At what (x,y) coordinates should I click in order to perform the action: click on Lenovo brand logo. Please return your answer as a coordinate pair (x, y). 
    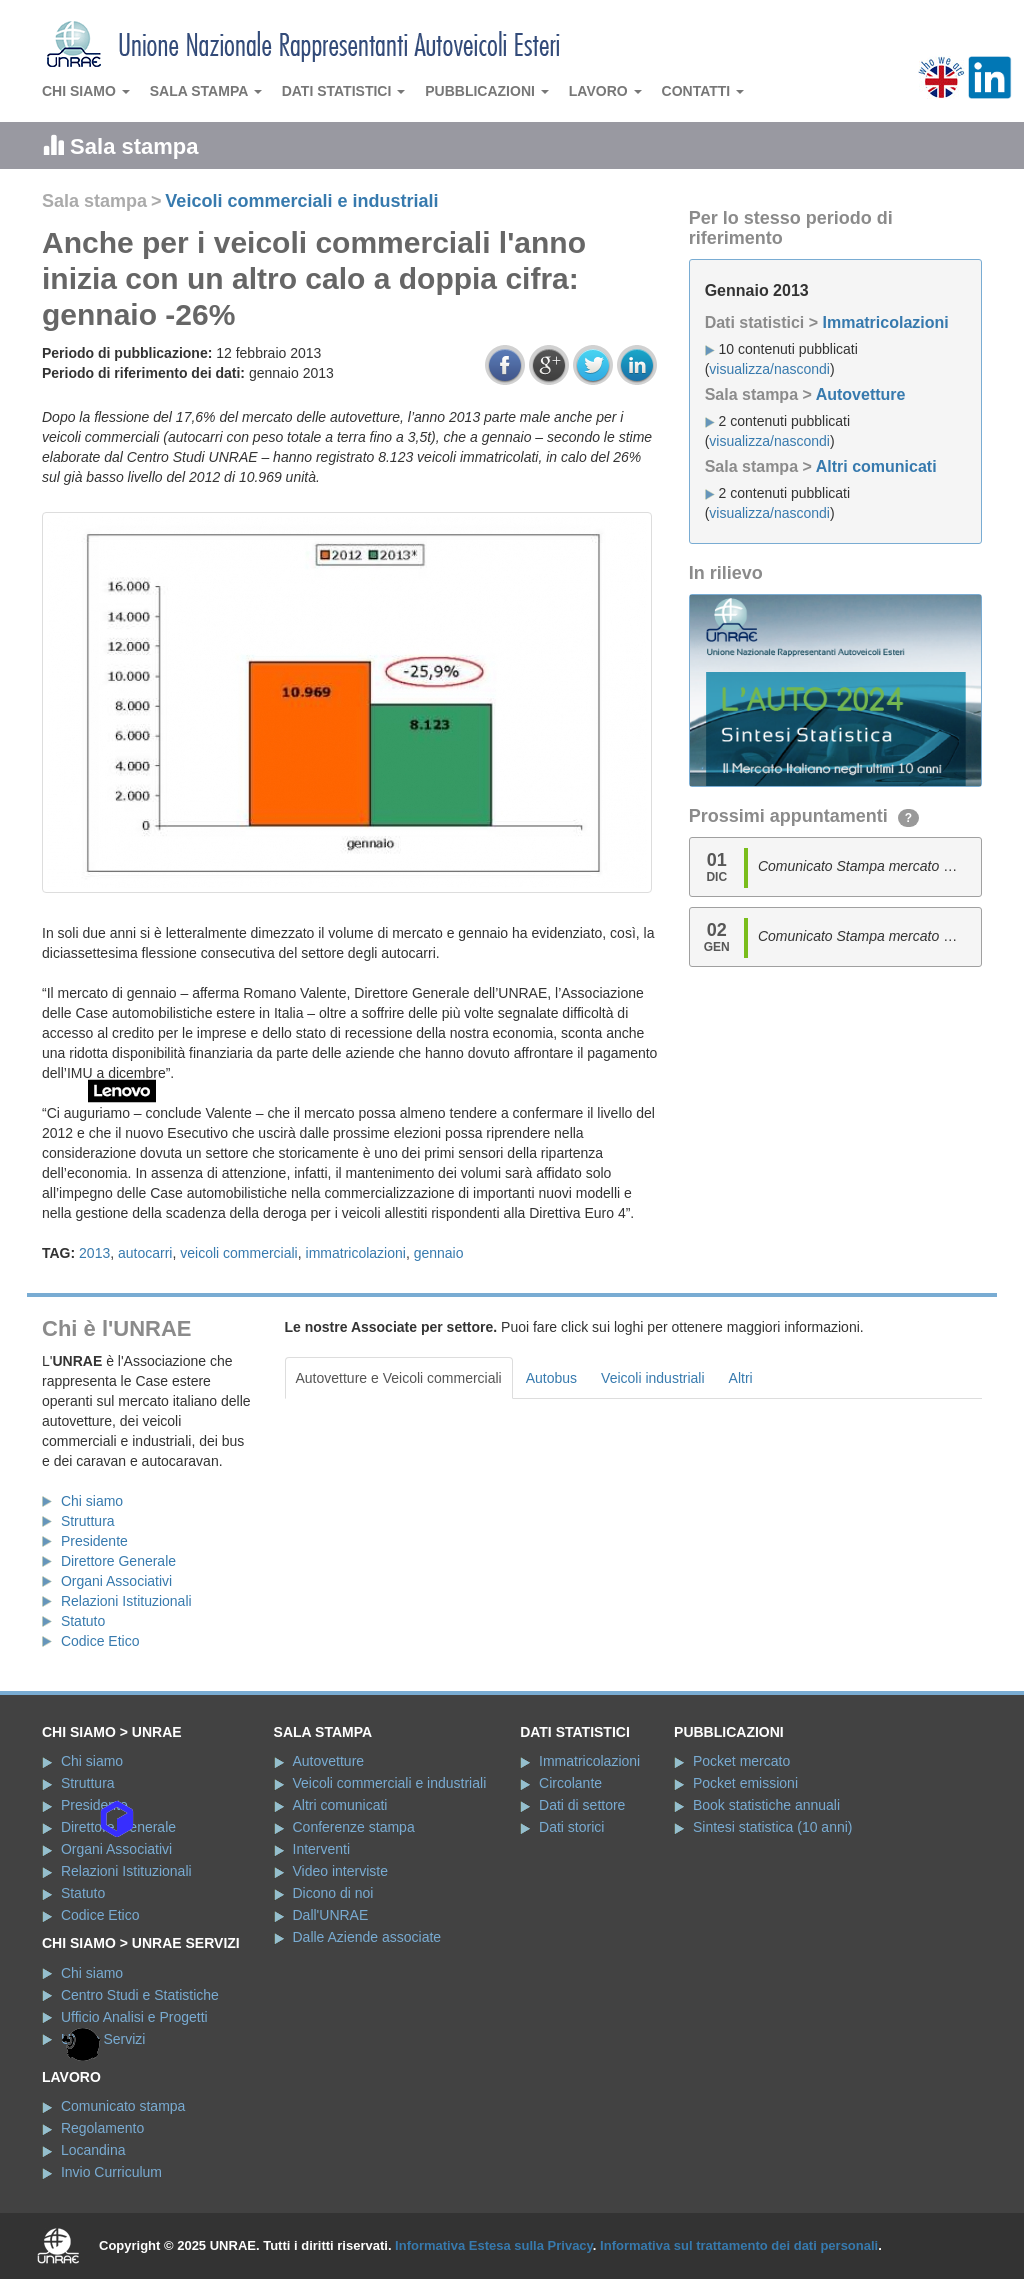
    Looking at the image, I should click on (122, 1091).